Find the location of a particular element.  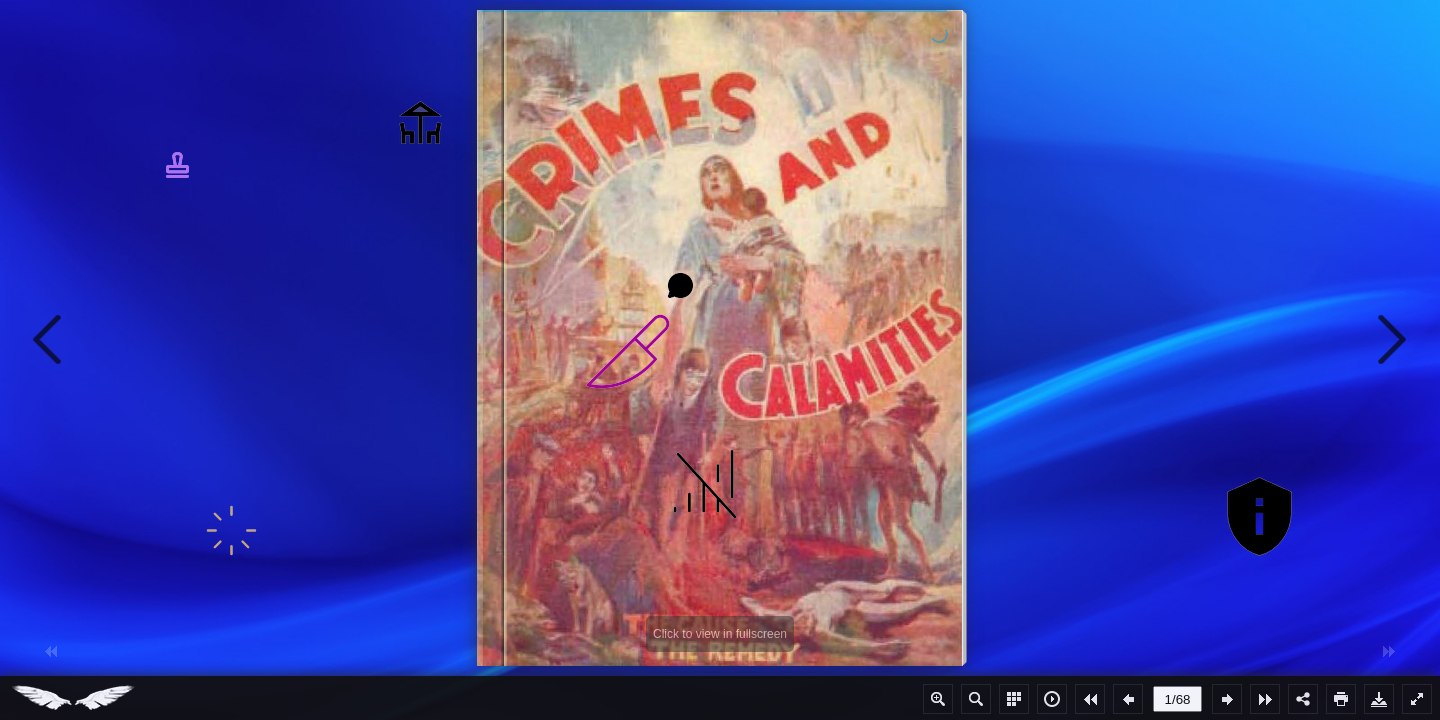

access kitchen or cooking tools is located at coordinates (628, 353).